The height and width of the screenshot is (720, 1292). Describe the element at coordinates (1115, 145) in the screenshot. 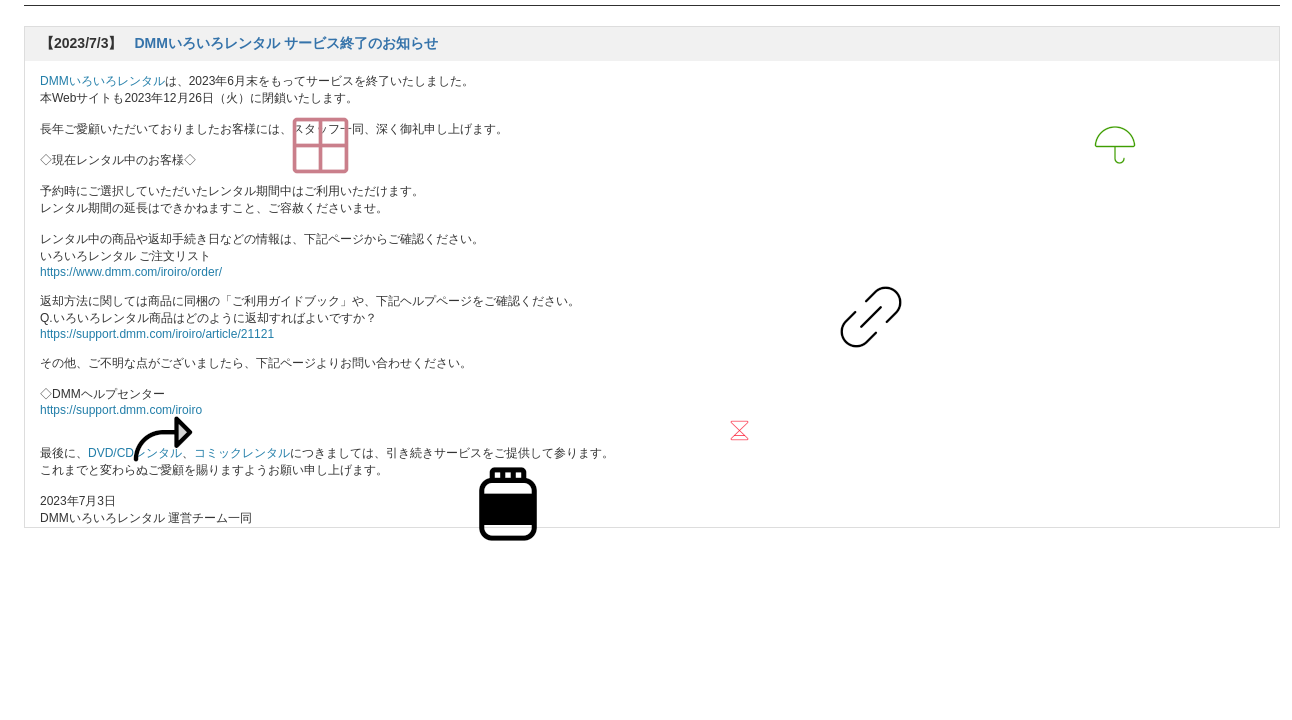

I see `indicates weather protection or rain forecast` at that location.